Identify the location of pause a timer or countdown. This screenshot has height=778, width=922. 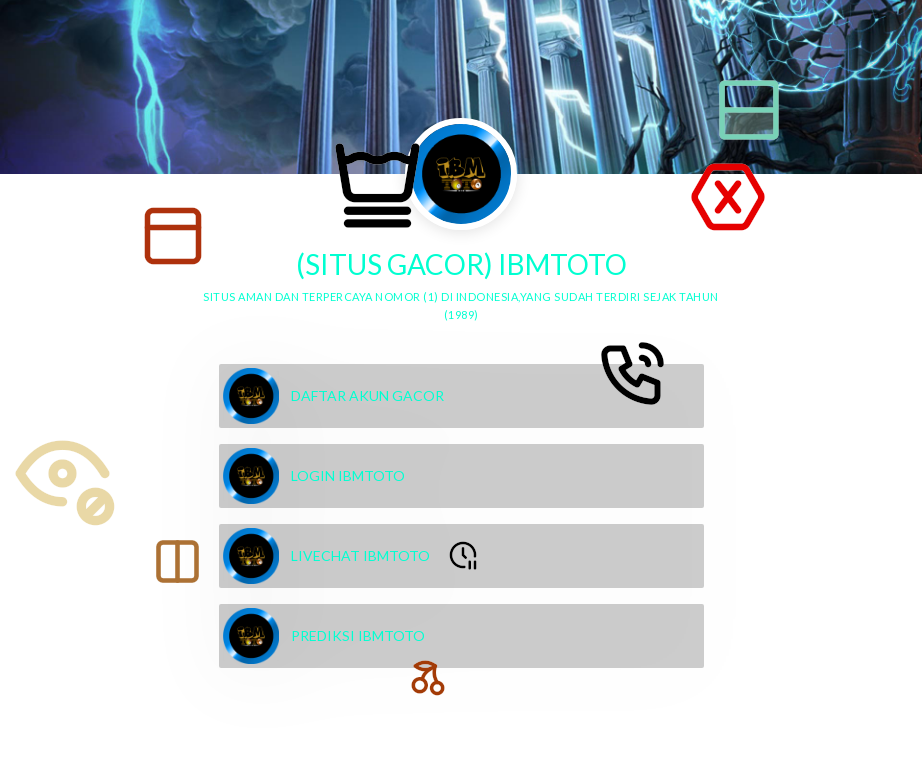
(463, 555).